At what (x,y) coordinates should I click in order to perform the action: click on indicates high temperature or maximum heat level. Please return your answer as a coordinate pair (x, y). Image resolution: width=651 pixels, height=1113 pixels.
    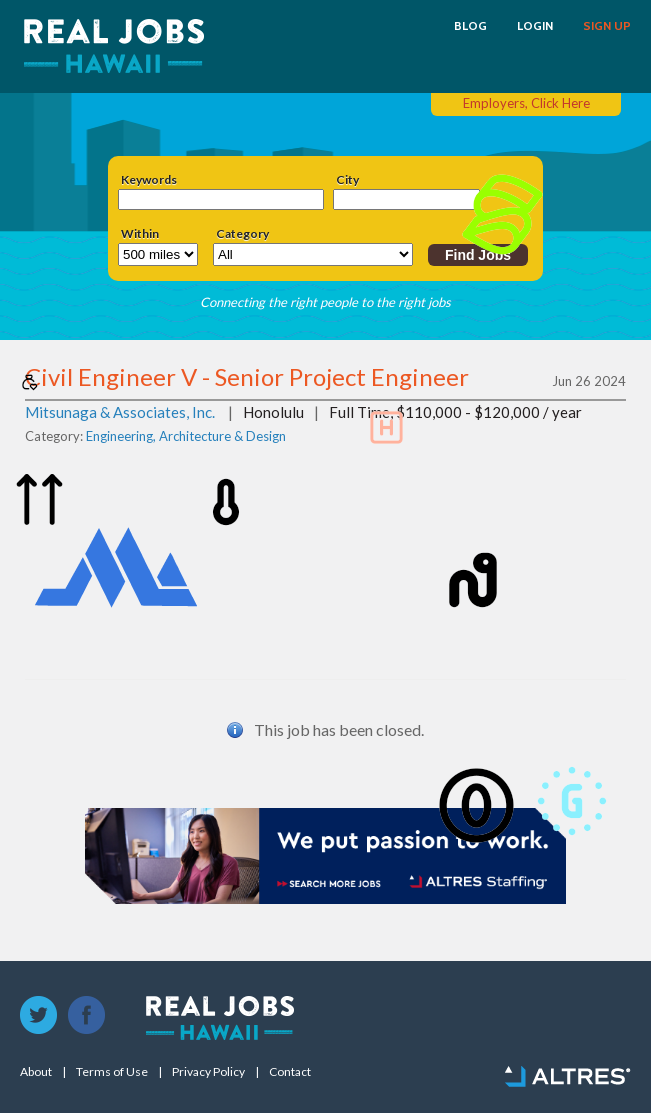
    Looking at the image, I should click on (226, 502).